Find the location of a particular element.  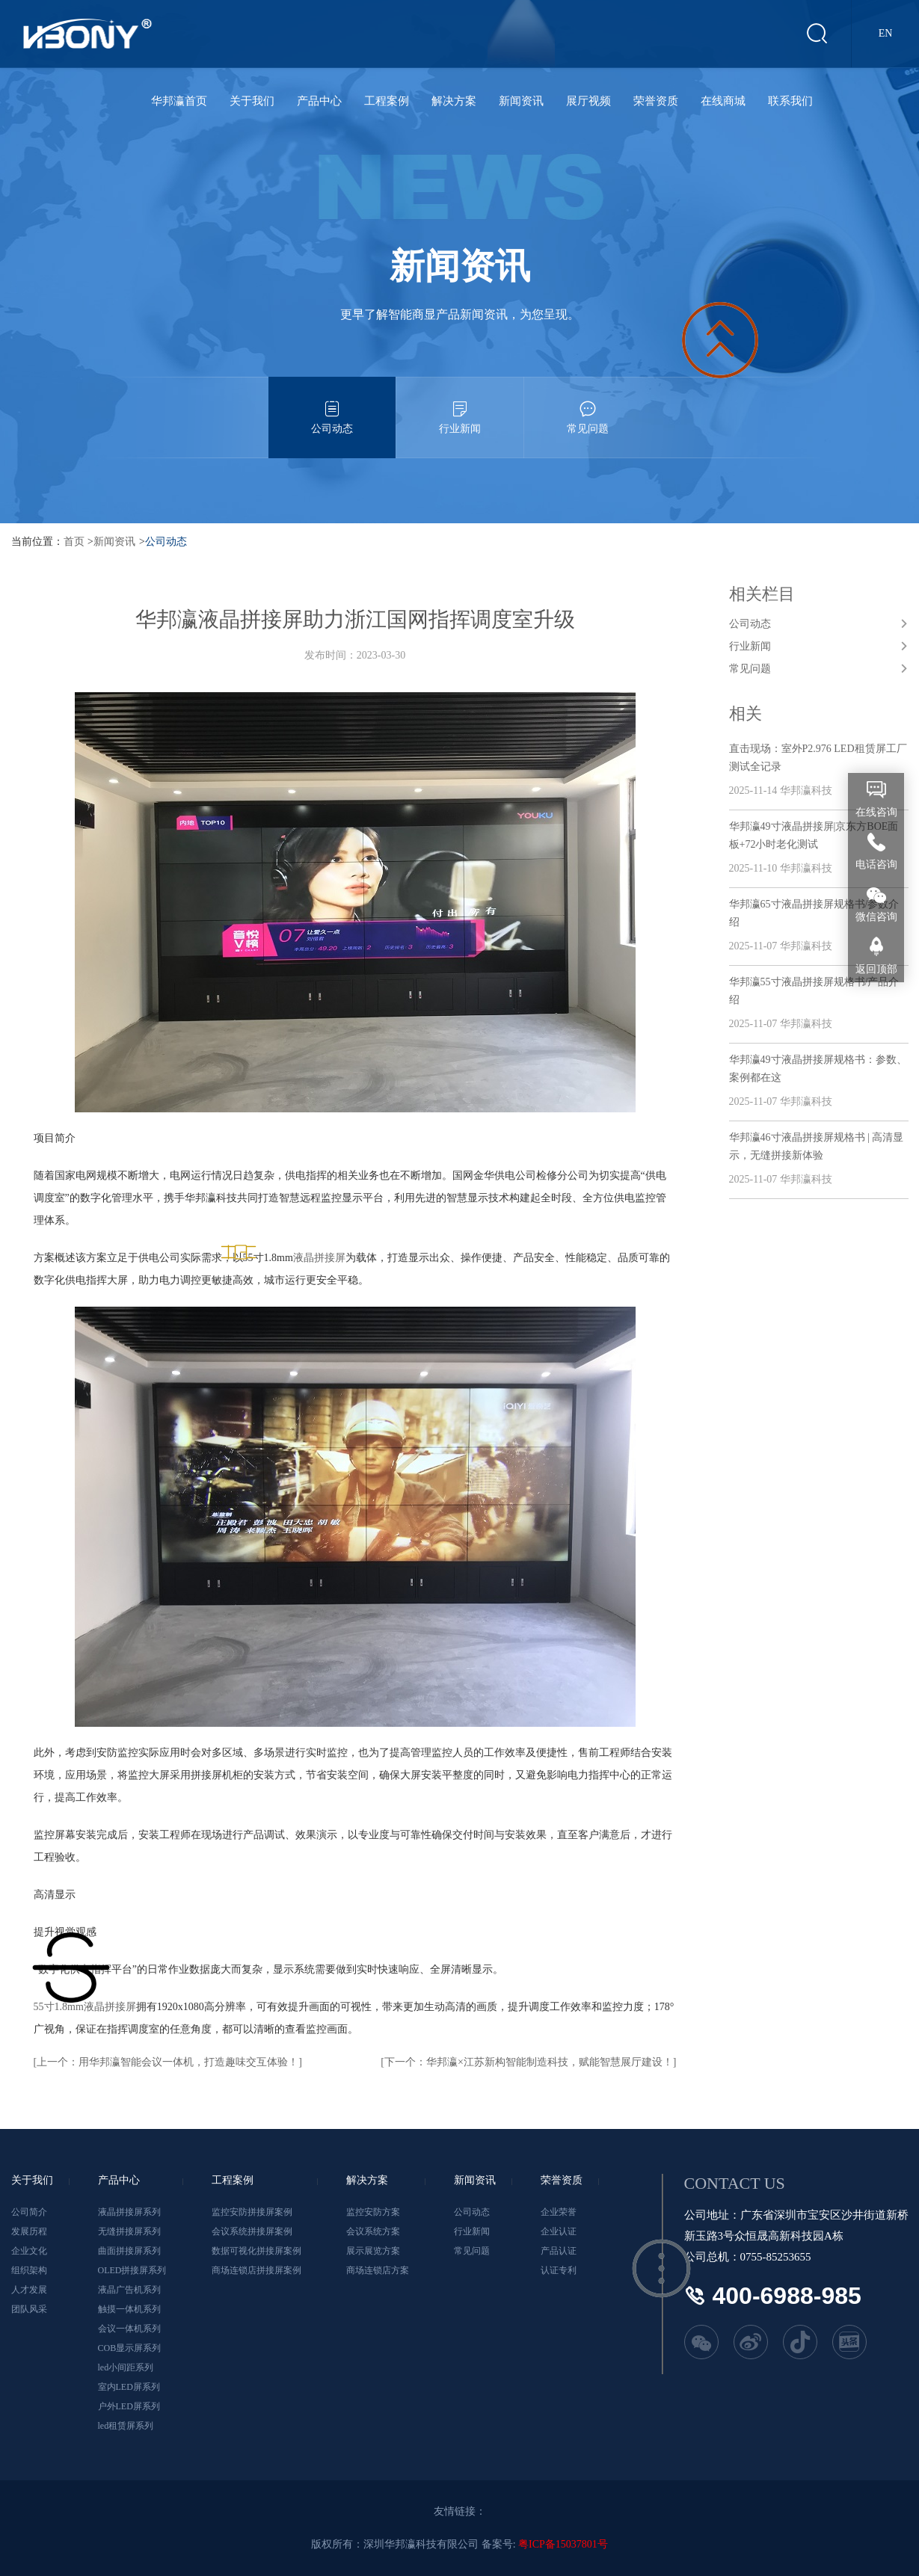

scroll to top of page is located at coordinates (720, 340).